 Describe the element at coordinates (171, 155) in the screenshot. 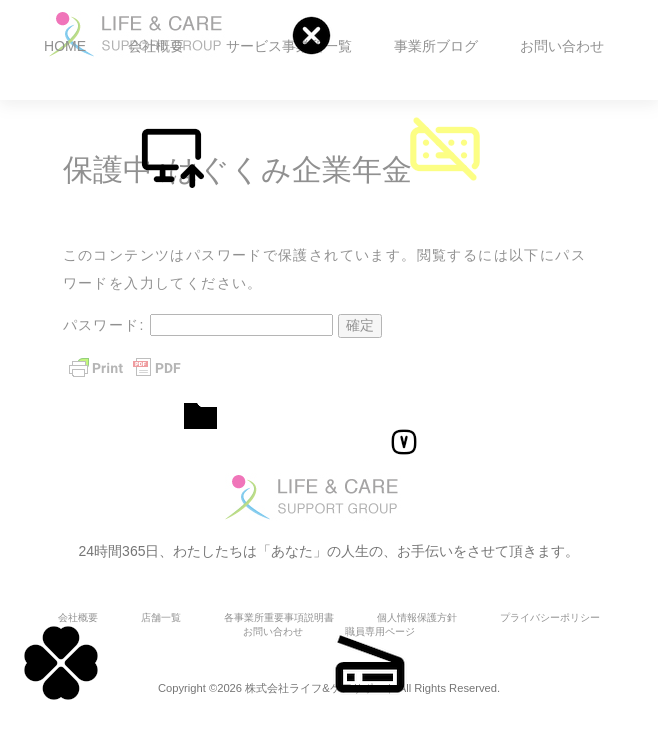

I see `upload content to desktop` at that location.